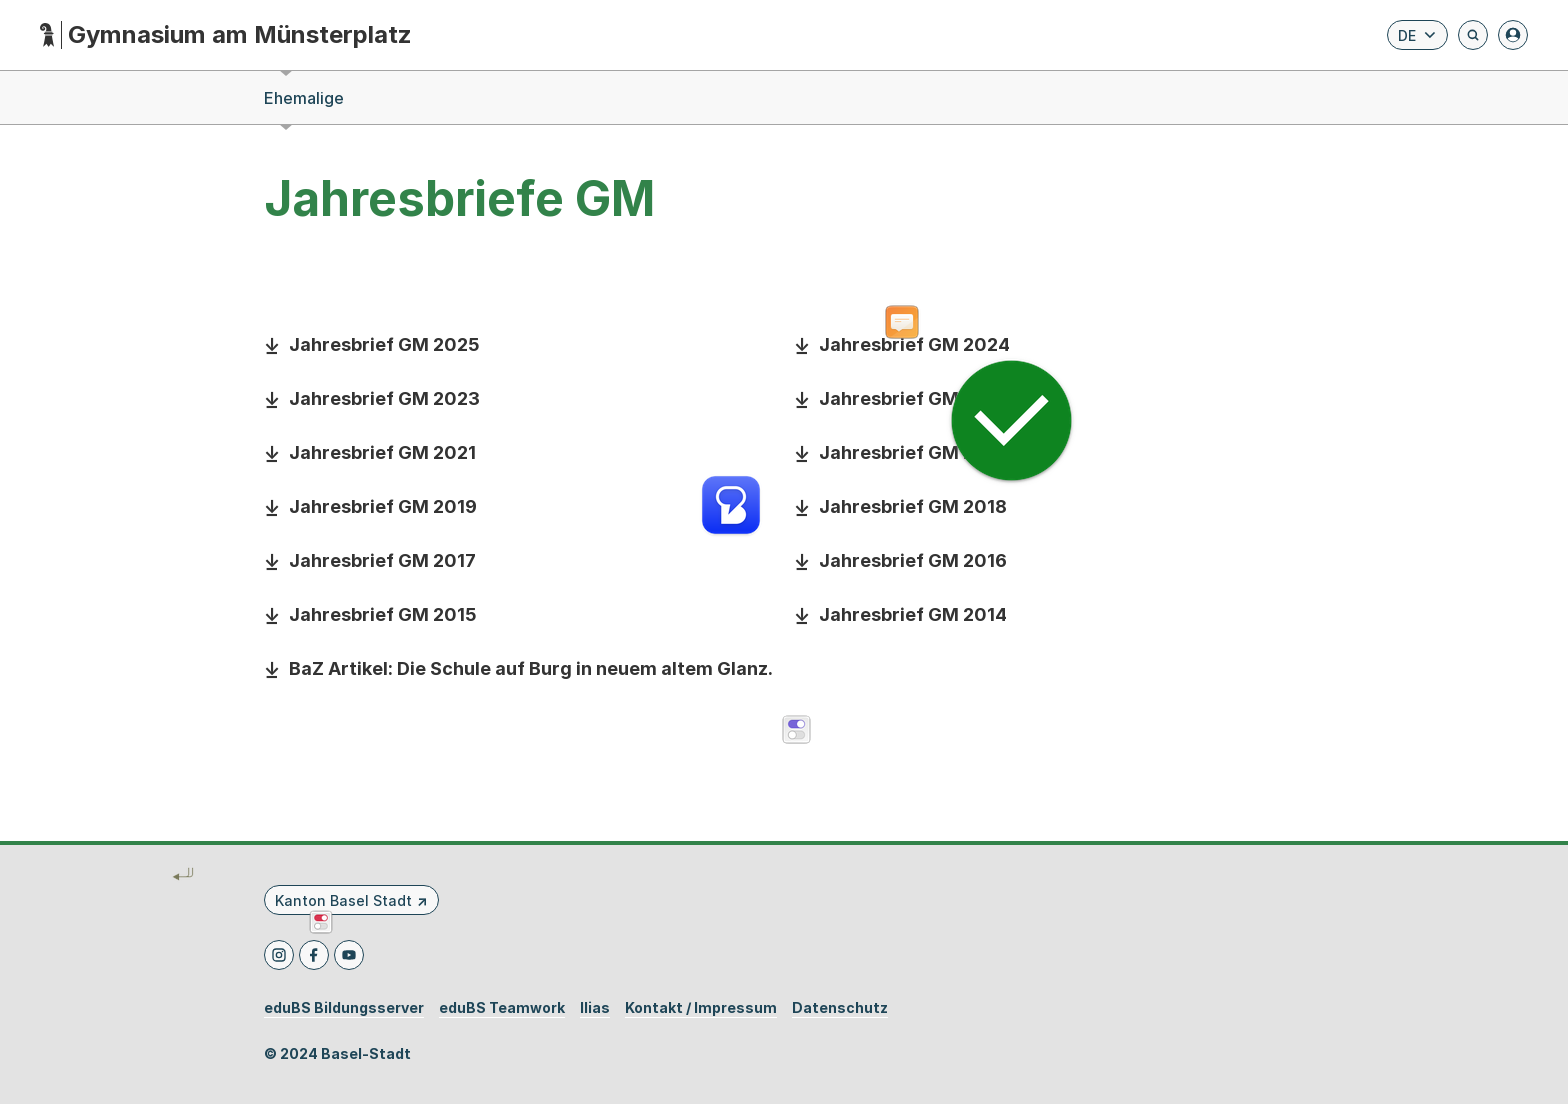 The image size is (1568, 1104). Describe the element at coordinates (182, 872) in the screenshot. I see `reply to all recipients in an email thread` at that location.